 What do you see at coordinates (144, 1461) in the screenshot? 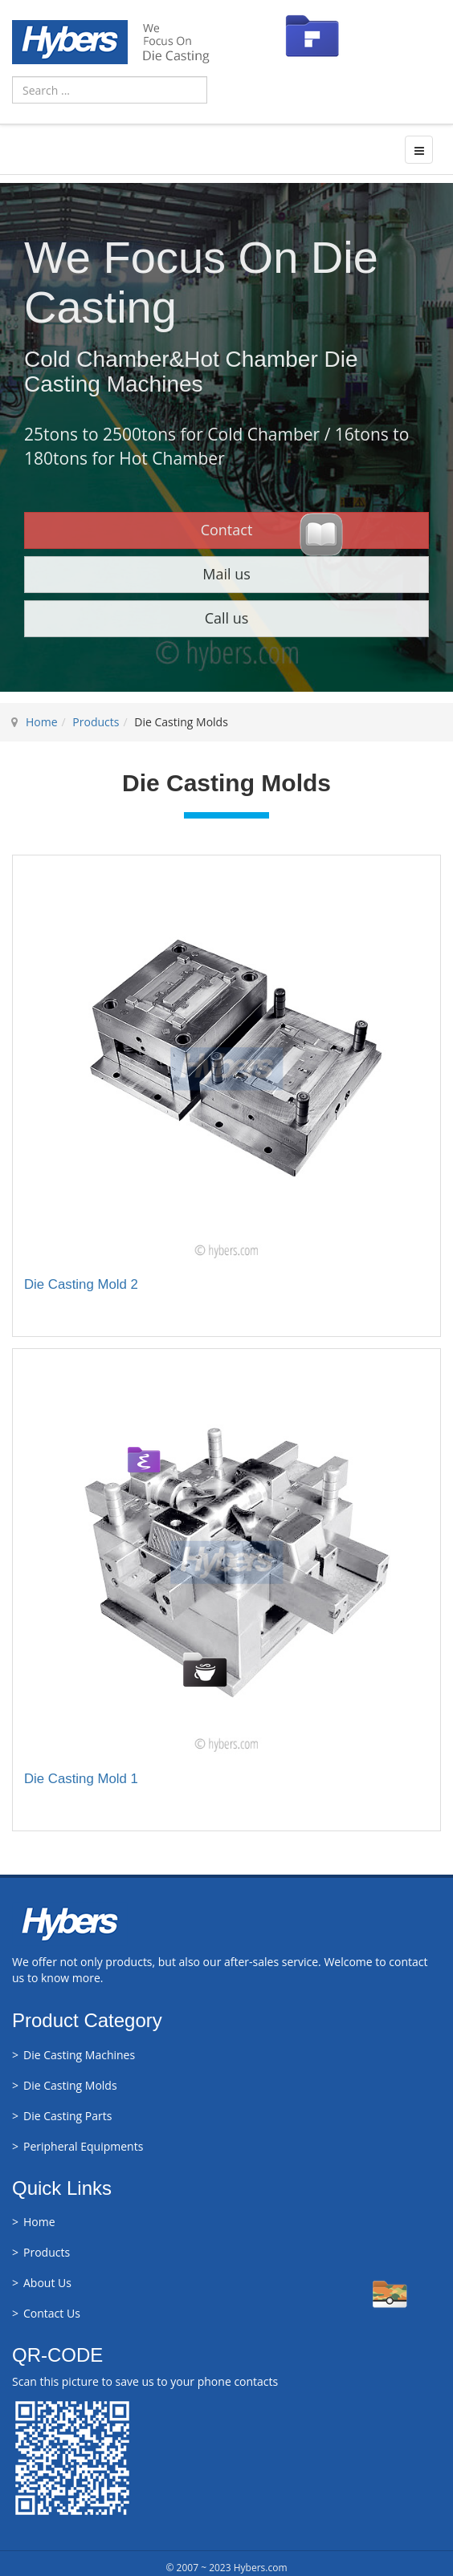
I see `open emacs configuration files folder` at bounding box center [144, 1461].